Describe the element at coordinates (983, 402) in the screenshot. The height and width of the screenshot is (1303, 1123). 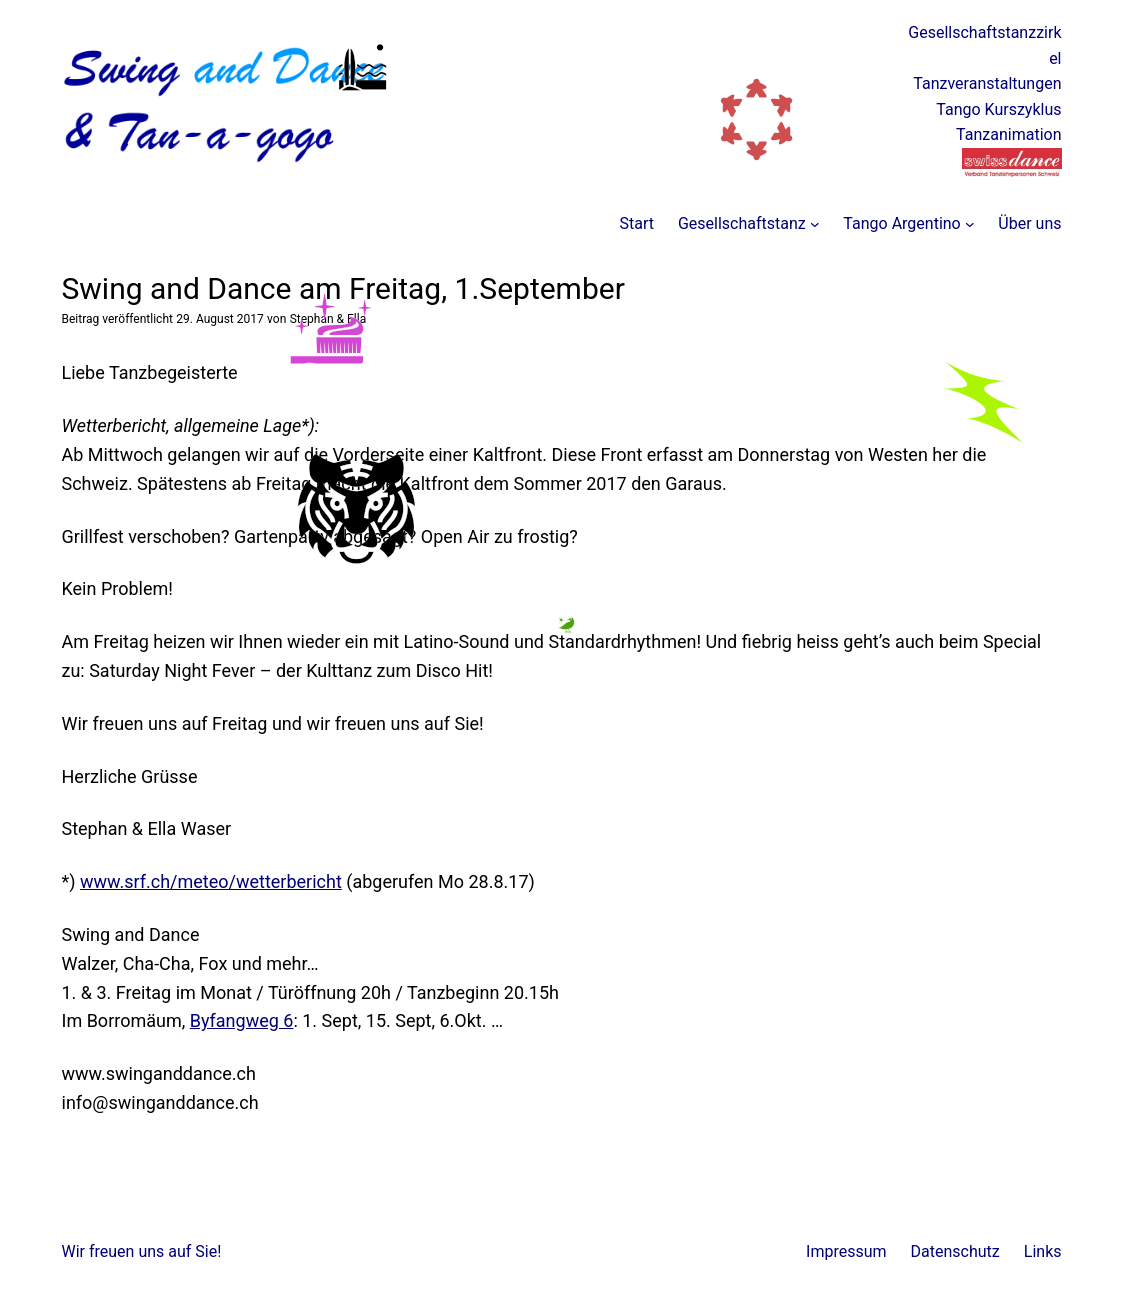
I see `indicates damage or injury status` at that location.